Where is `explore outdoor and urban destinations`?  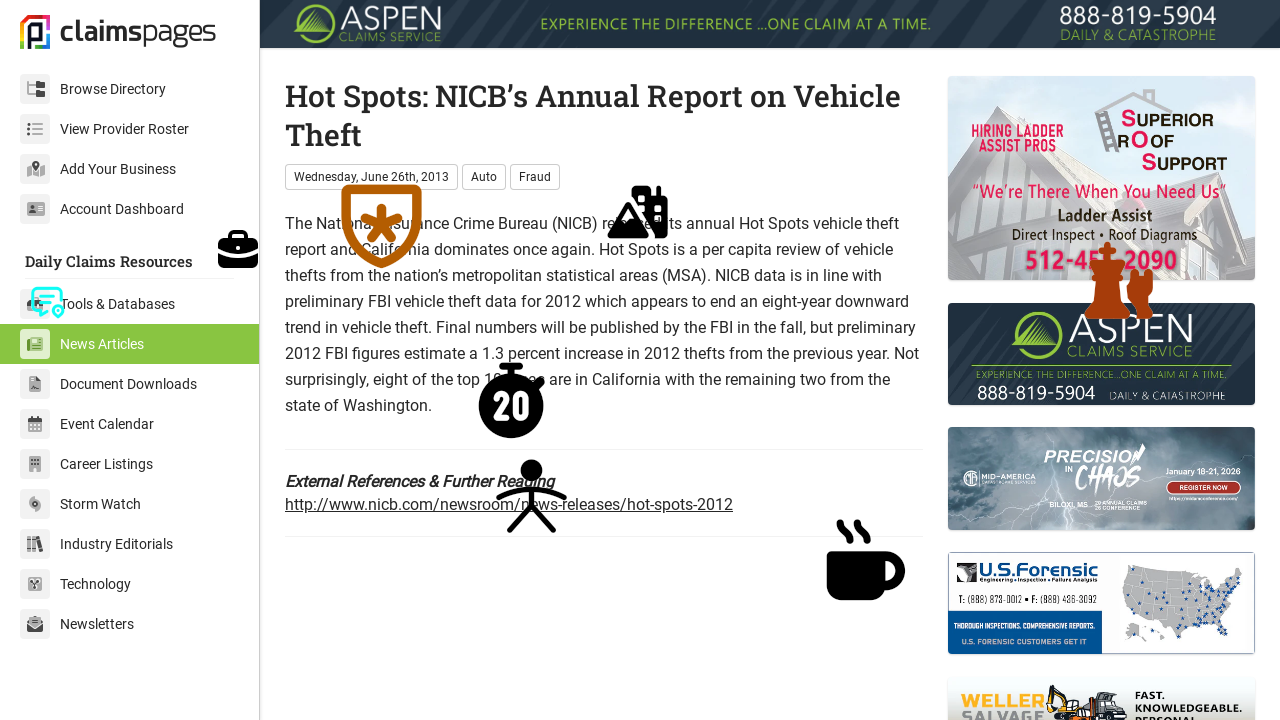 explore outdoor and urban destinations is located at coordinates (638, 212).